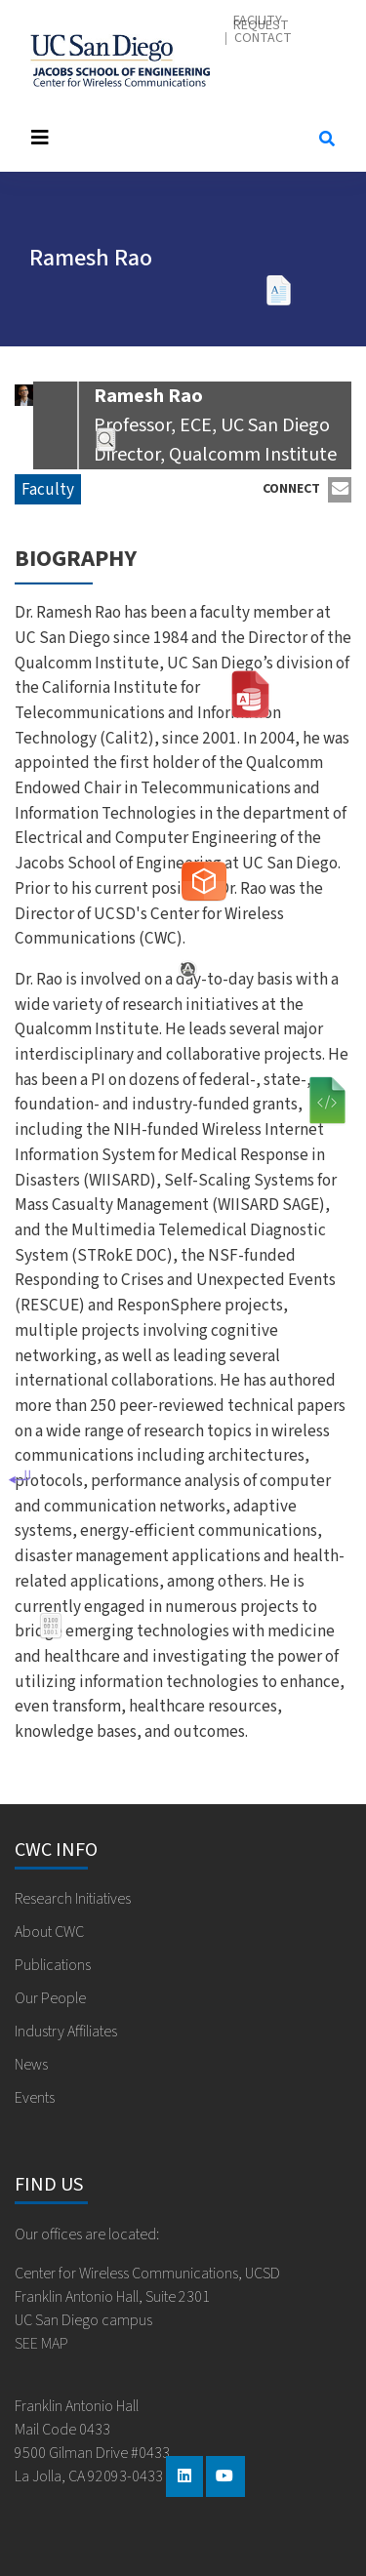 This screenshot has width=366, height=2576. I want to click on reply to all recipients of an email, so click(19, 1476).